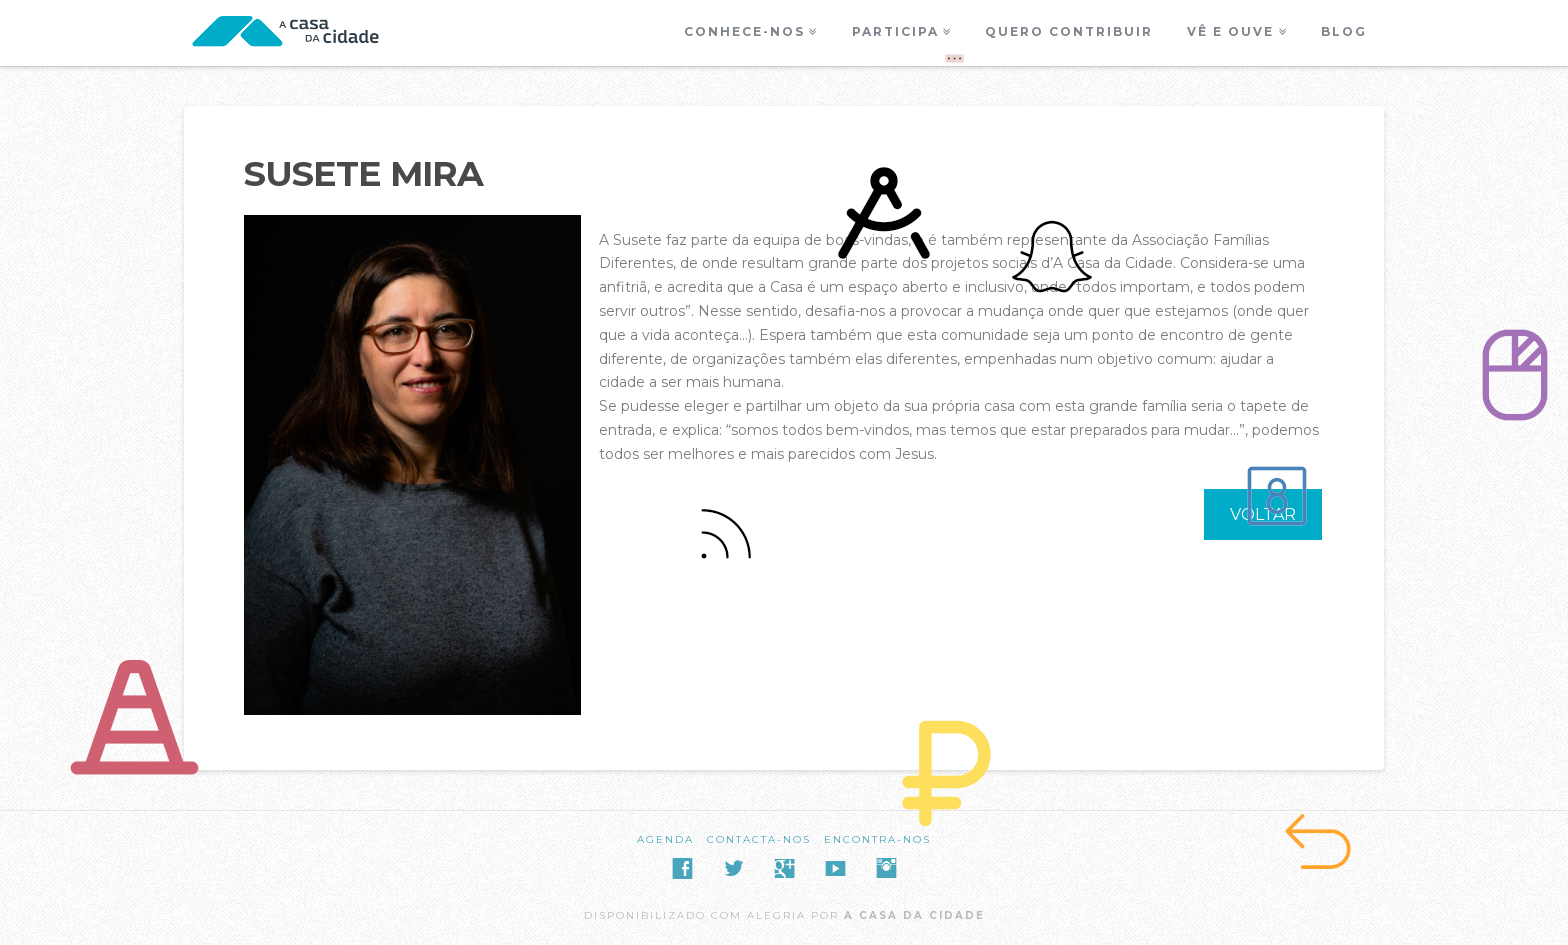 This screenshot has height=945, width=1568. What do you see at coordinates (954, 58) in the screenshot?
I see `open more options menu` at bounding box center [954, 58].